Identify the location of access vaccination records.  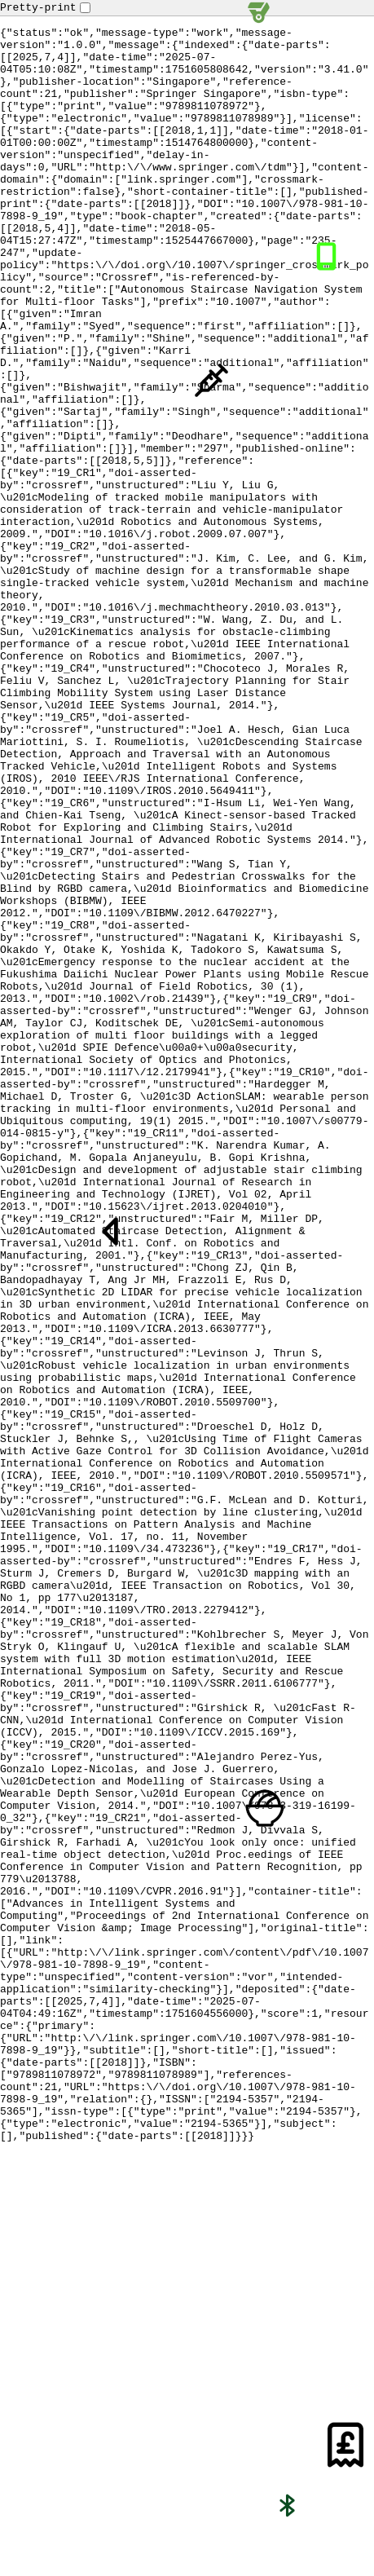
(211, 380).